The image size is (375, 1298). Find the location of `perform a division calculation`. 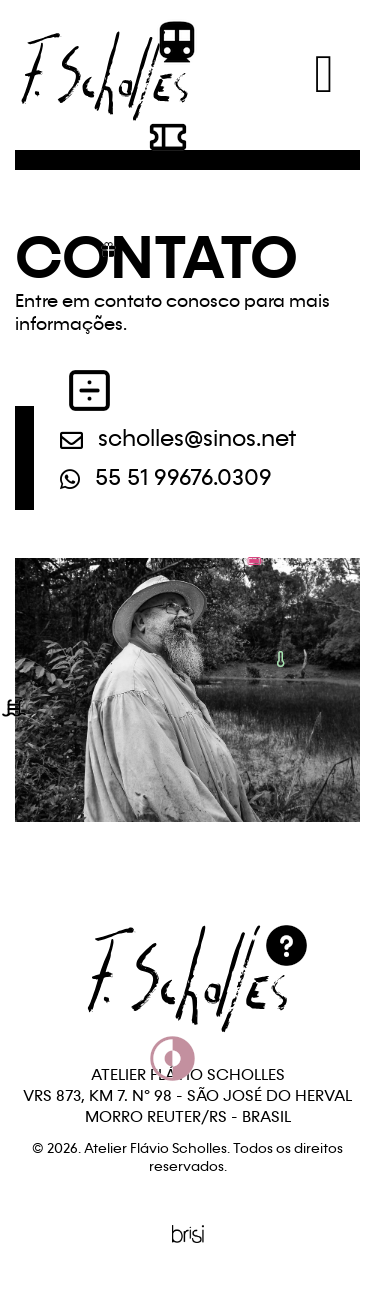

perform a division calculation is located at coordinates (89, 390).